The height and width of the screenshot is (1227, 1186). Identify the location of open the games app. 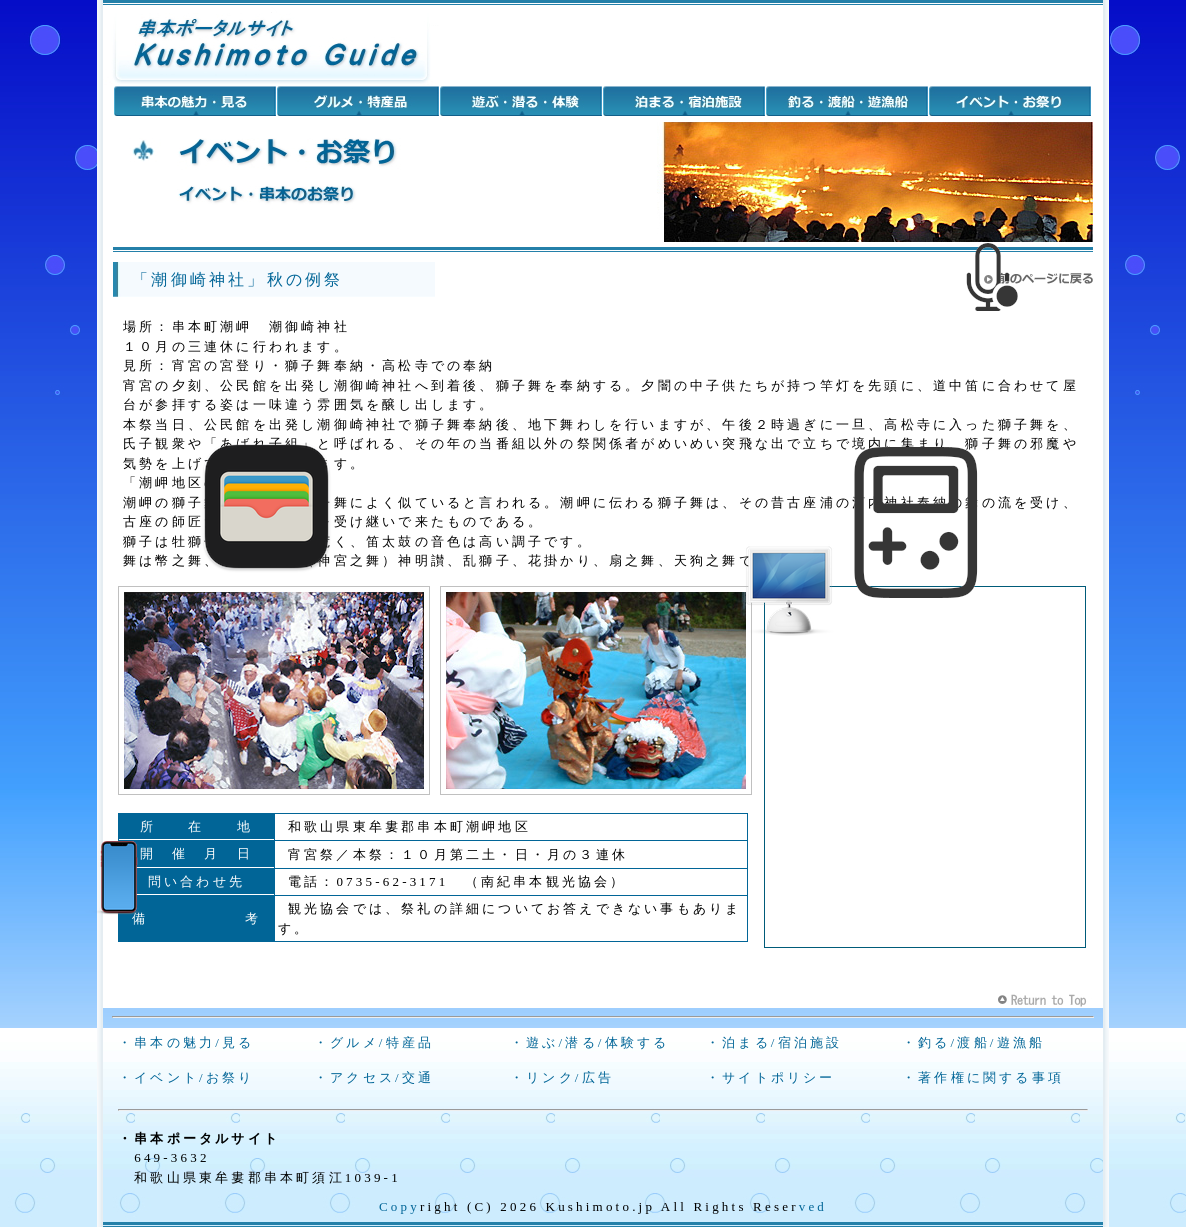
(920, 522).